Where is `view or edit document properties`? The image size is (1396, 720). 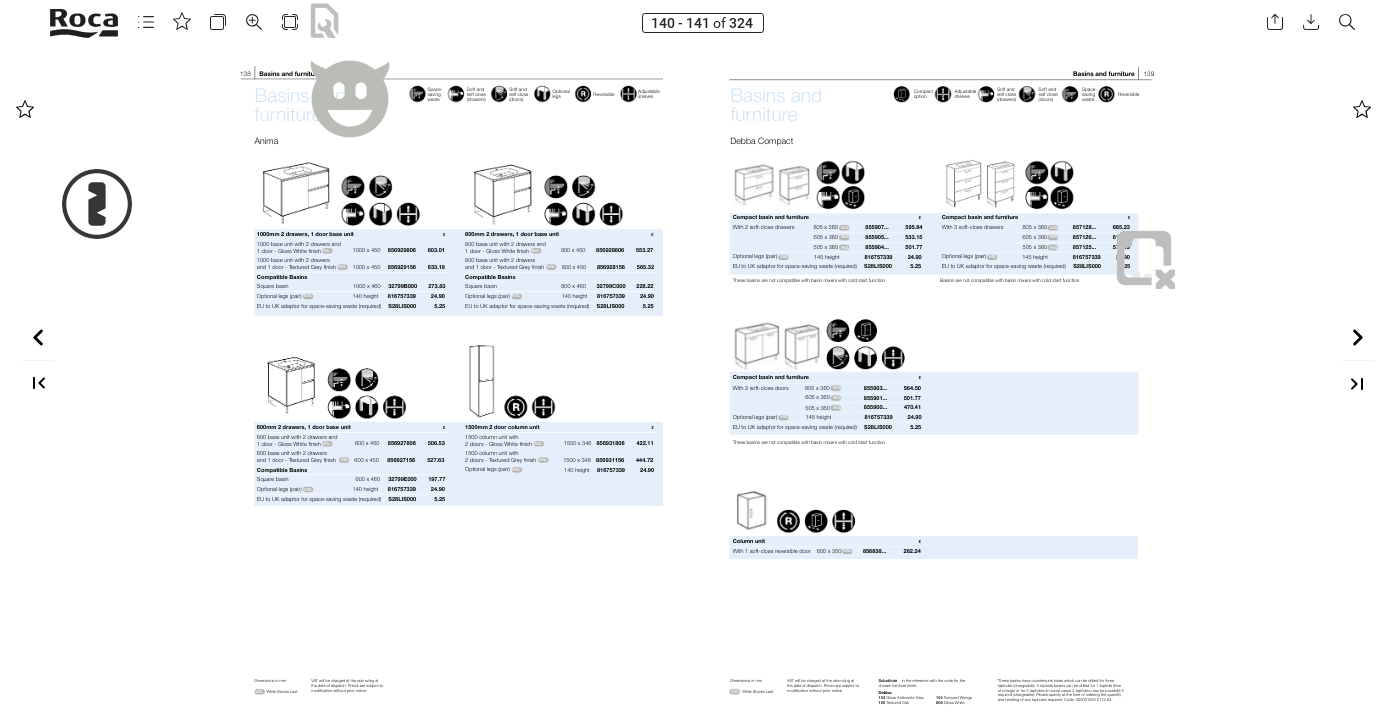 view or edit document properties is located at coordinates (324, 19).